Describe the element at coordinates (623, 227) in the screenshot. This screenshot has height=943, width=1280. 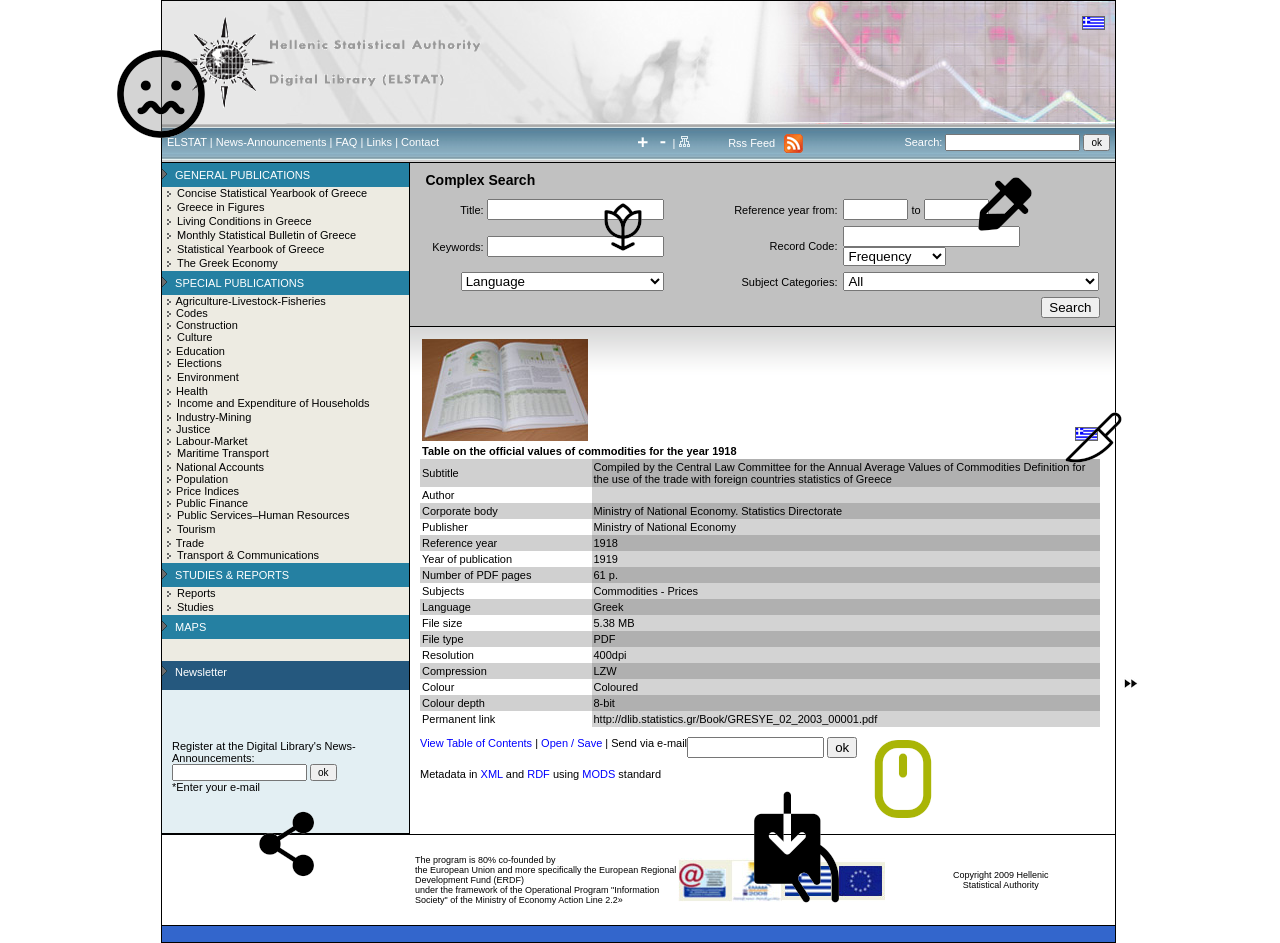
I see `access garden or plant care features` at that location.